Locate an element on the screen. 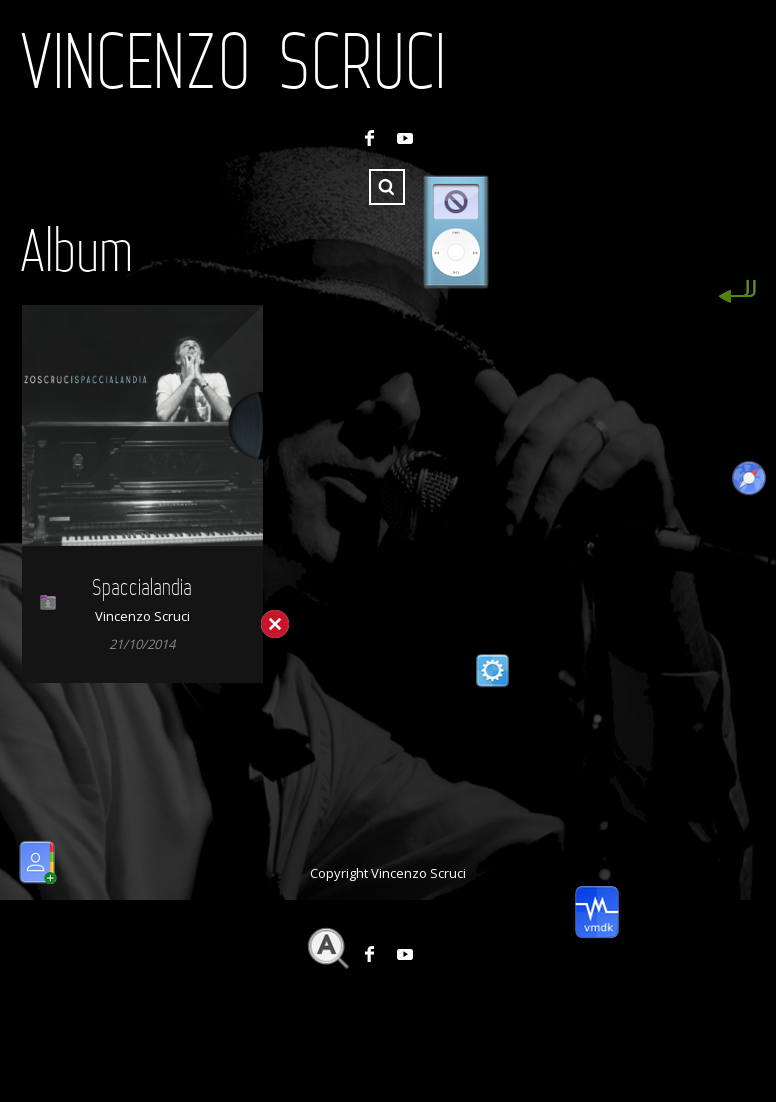 The height and width of the screenshot is (1102, 776). windows executable file (.exe) is located at coordinates (492, 670).